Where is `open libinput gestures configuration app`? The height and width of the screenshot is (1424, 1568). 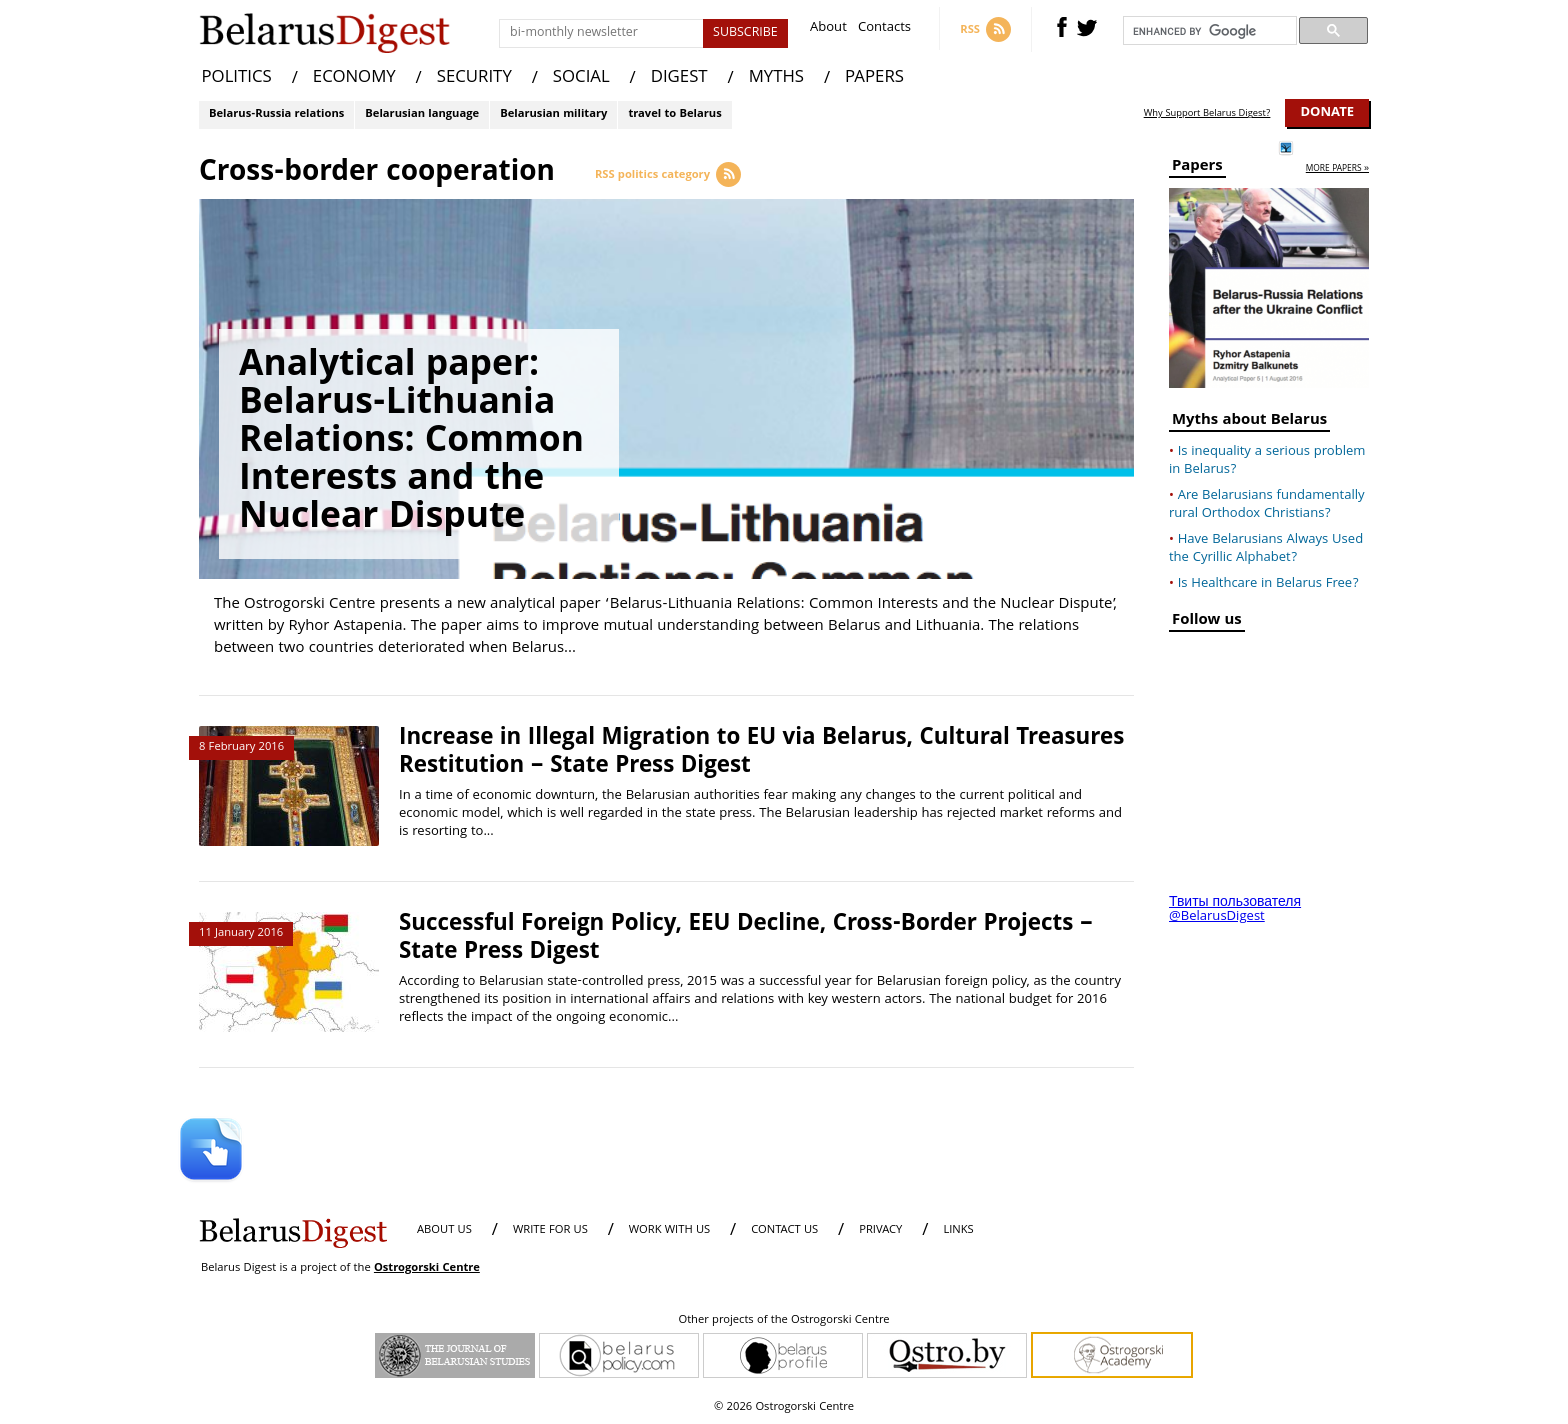 open libinput gestures configuration app is located at coordinates (211, 1149).